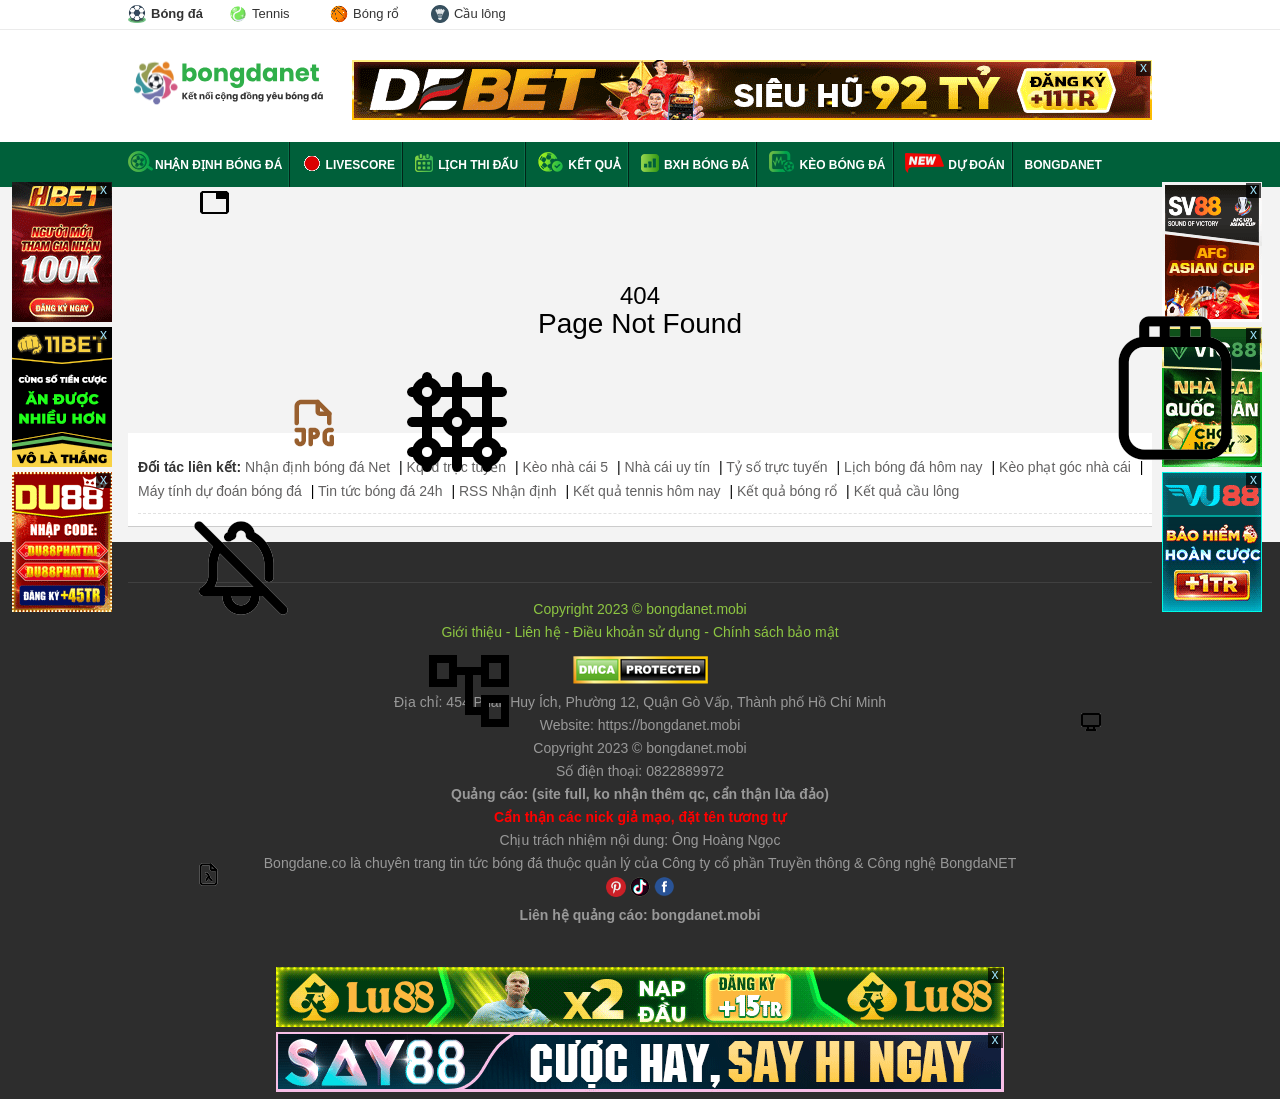  What do you see at coordinates (208, 874) in the screenshot?
I see `open a lambda function file` at bounding box center [208, 874].